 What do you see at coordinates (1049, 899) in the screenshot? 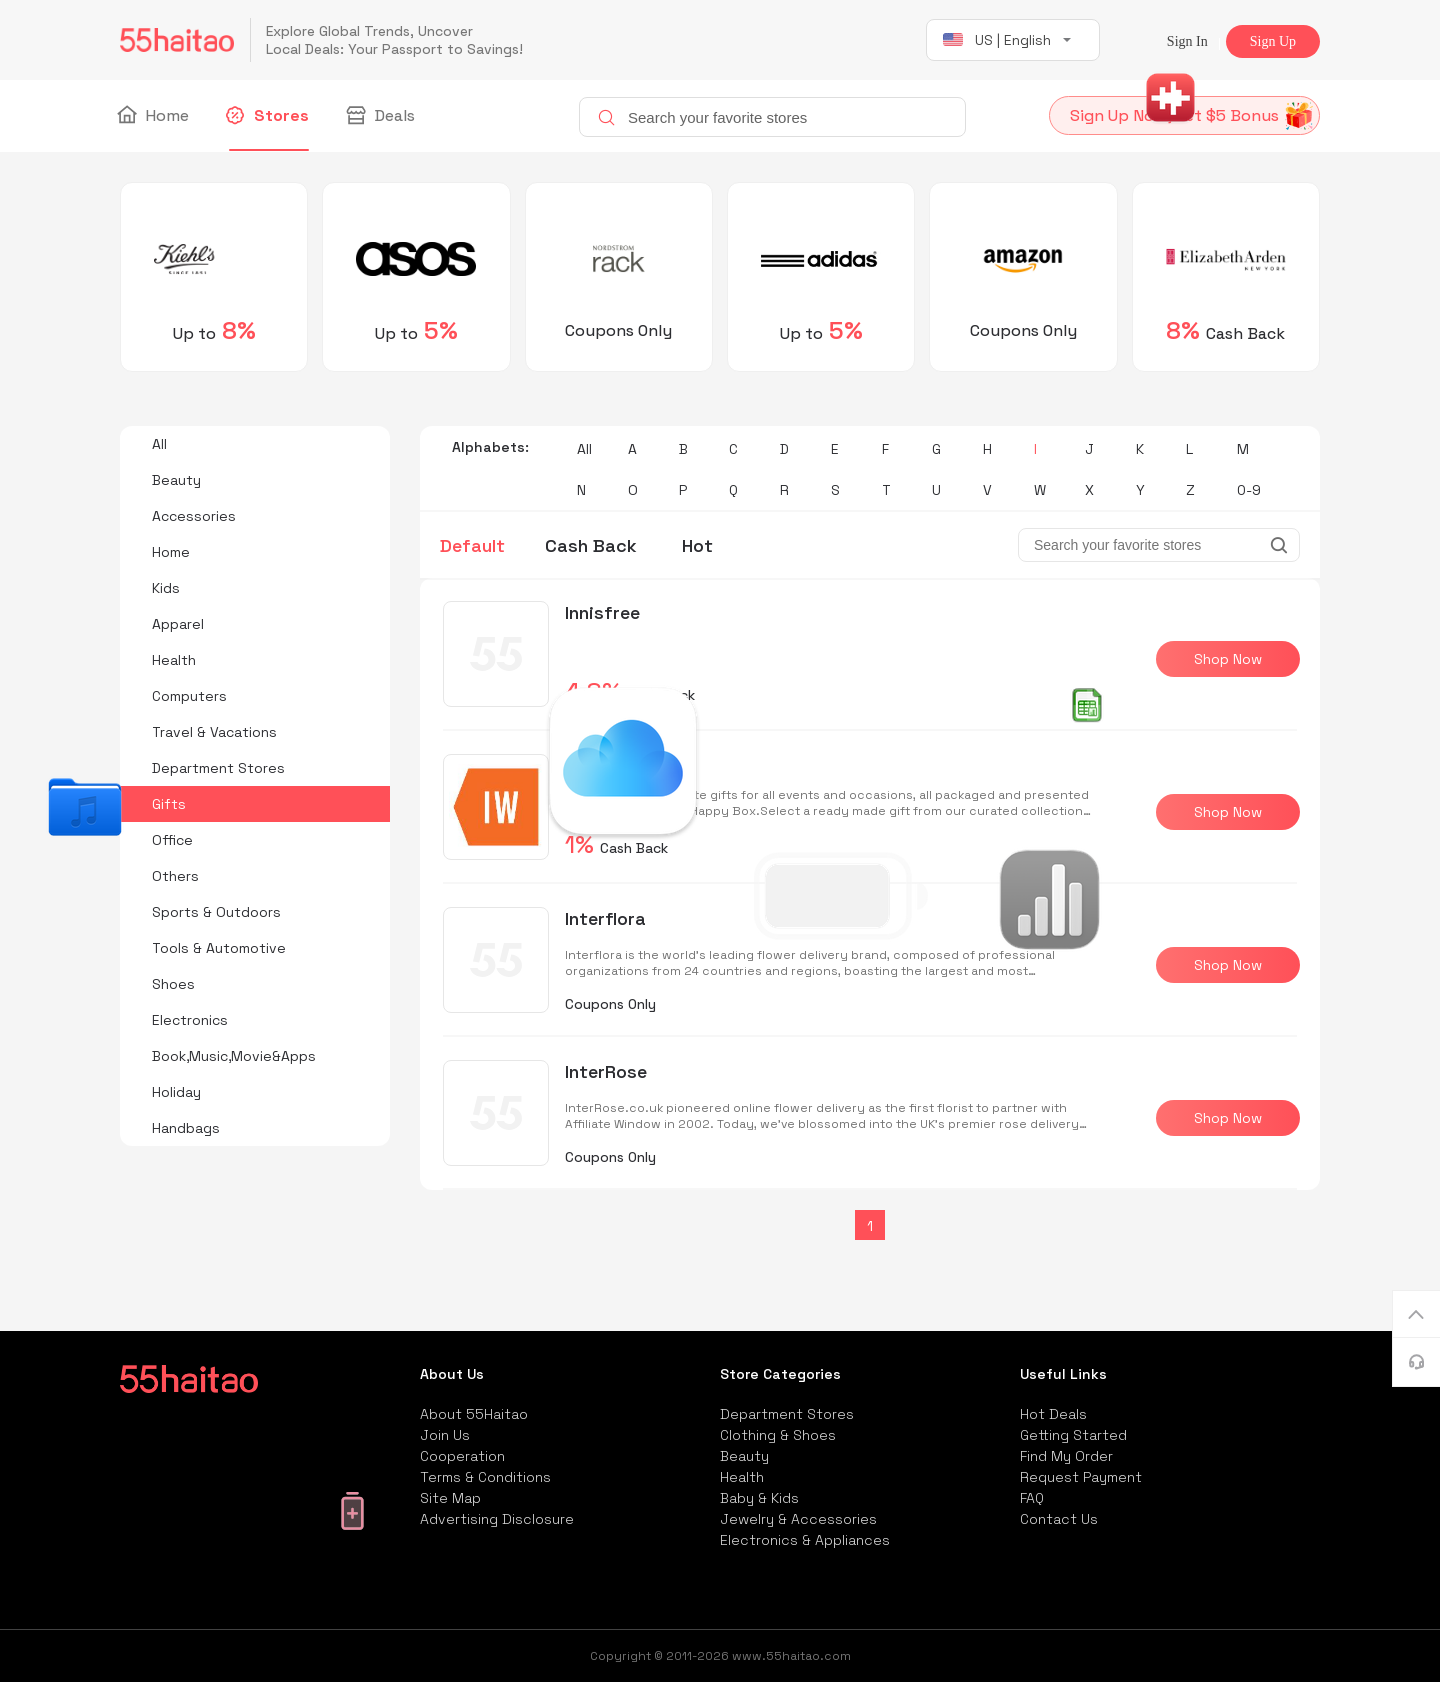
I see `open numbers spreadsheet app` at bounding box center [1049, 899].